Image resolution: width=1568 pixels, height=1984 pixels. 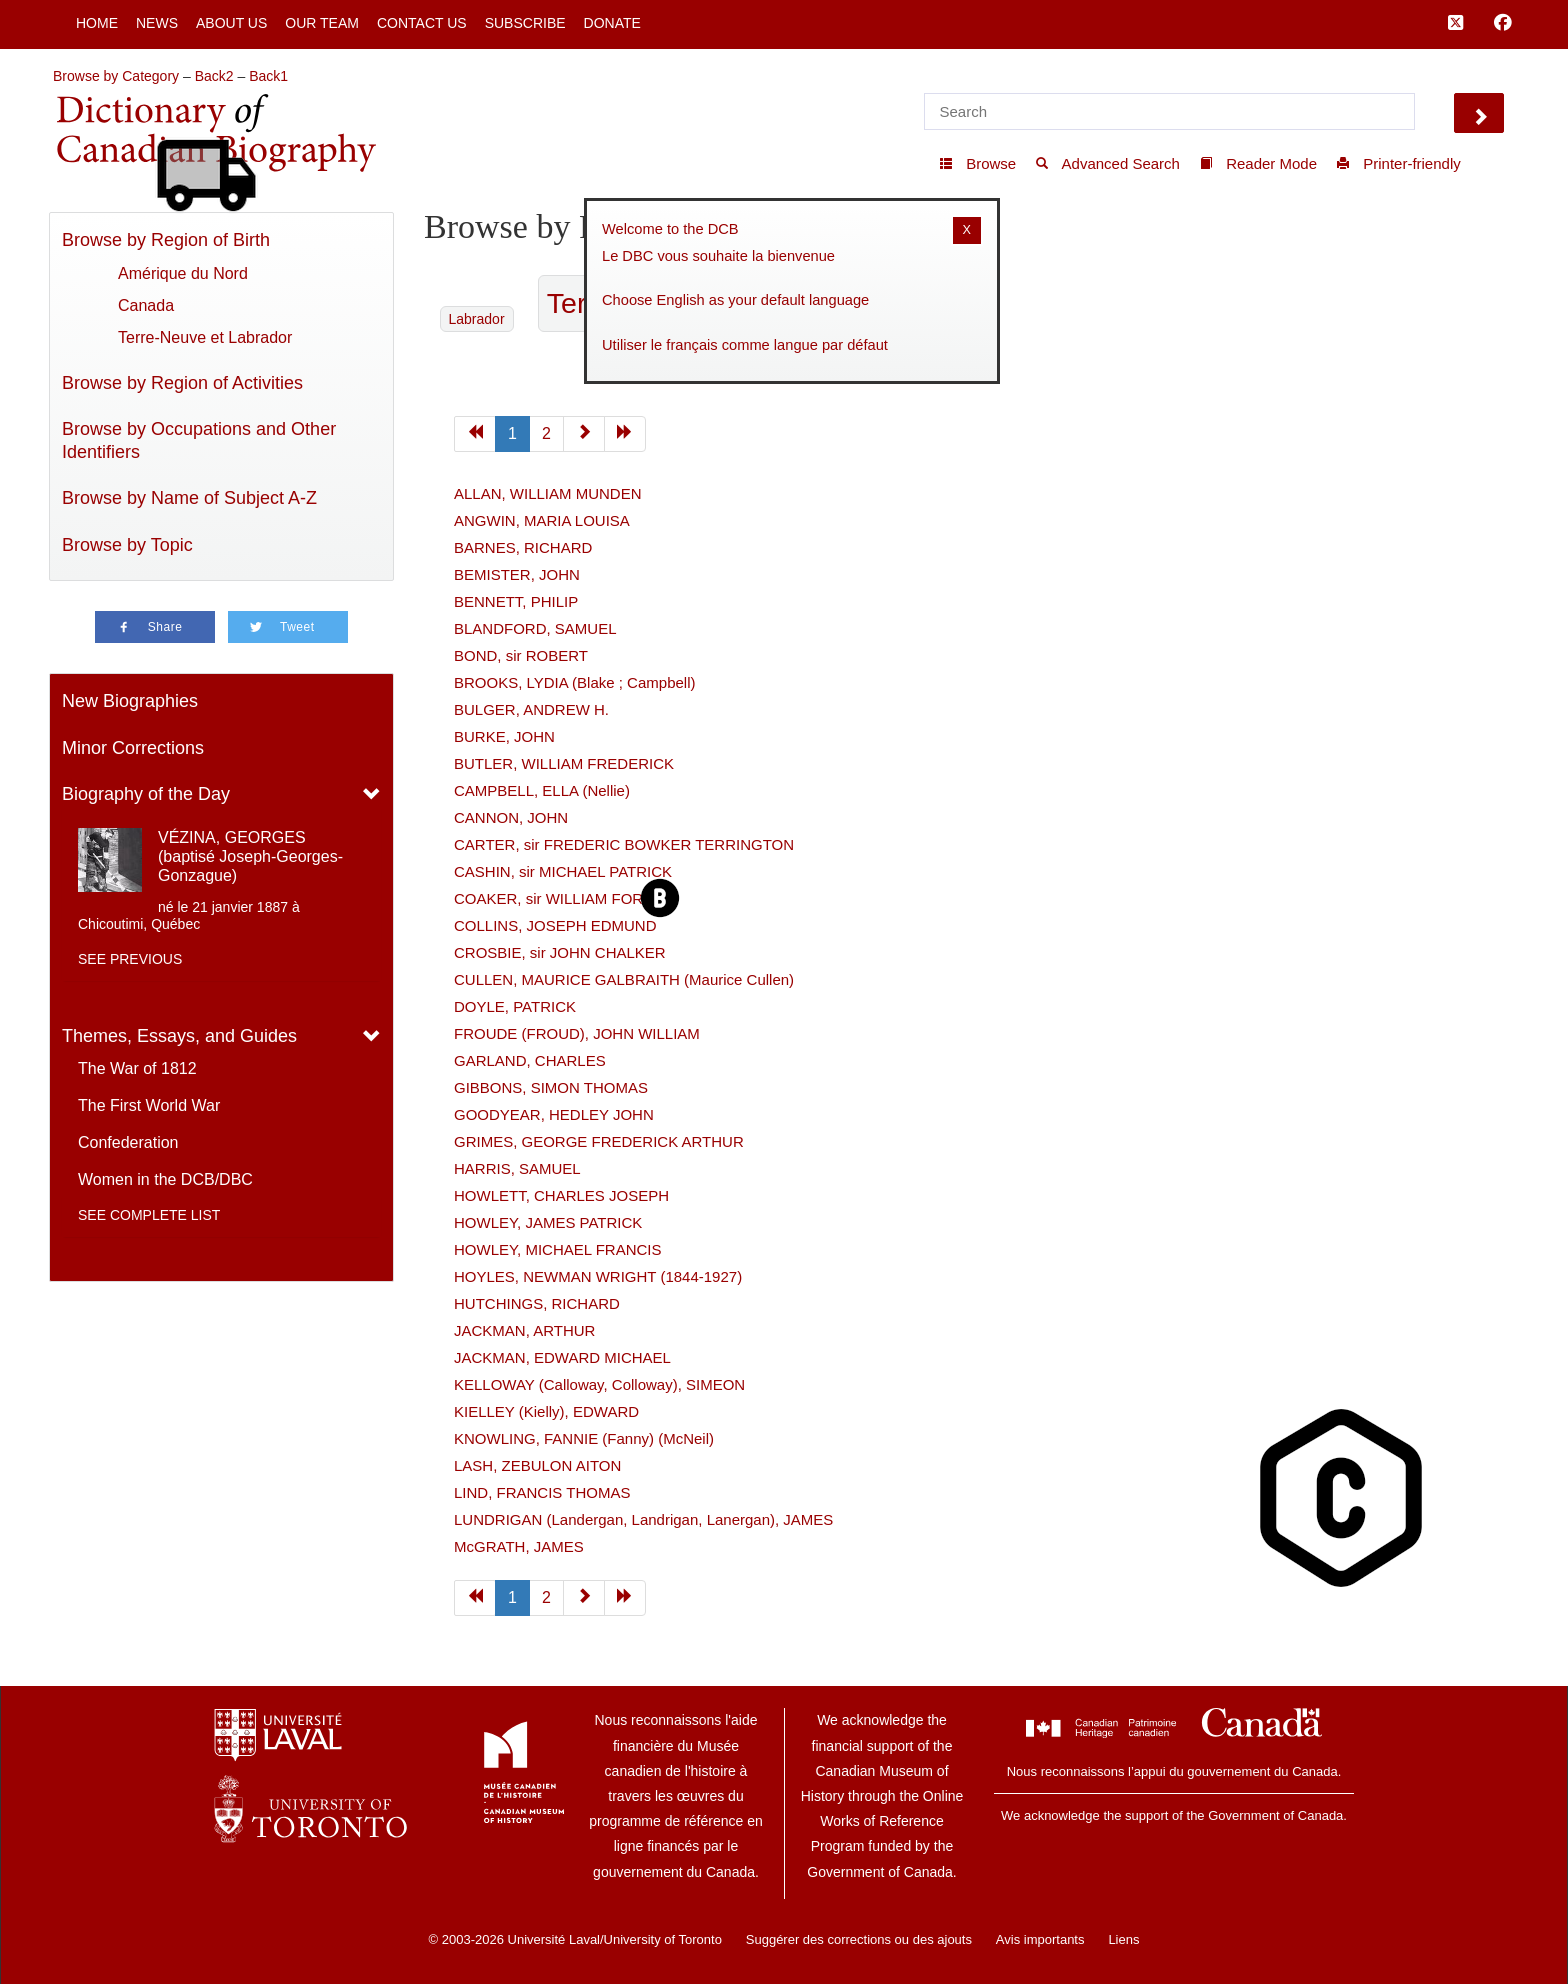 I want to click on apply bold formatting to selected text, so click(x=660, y=898).